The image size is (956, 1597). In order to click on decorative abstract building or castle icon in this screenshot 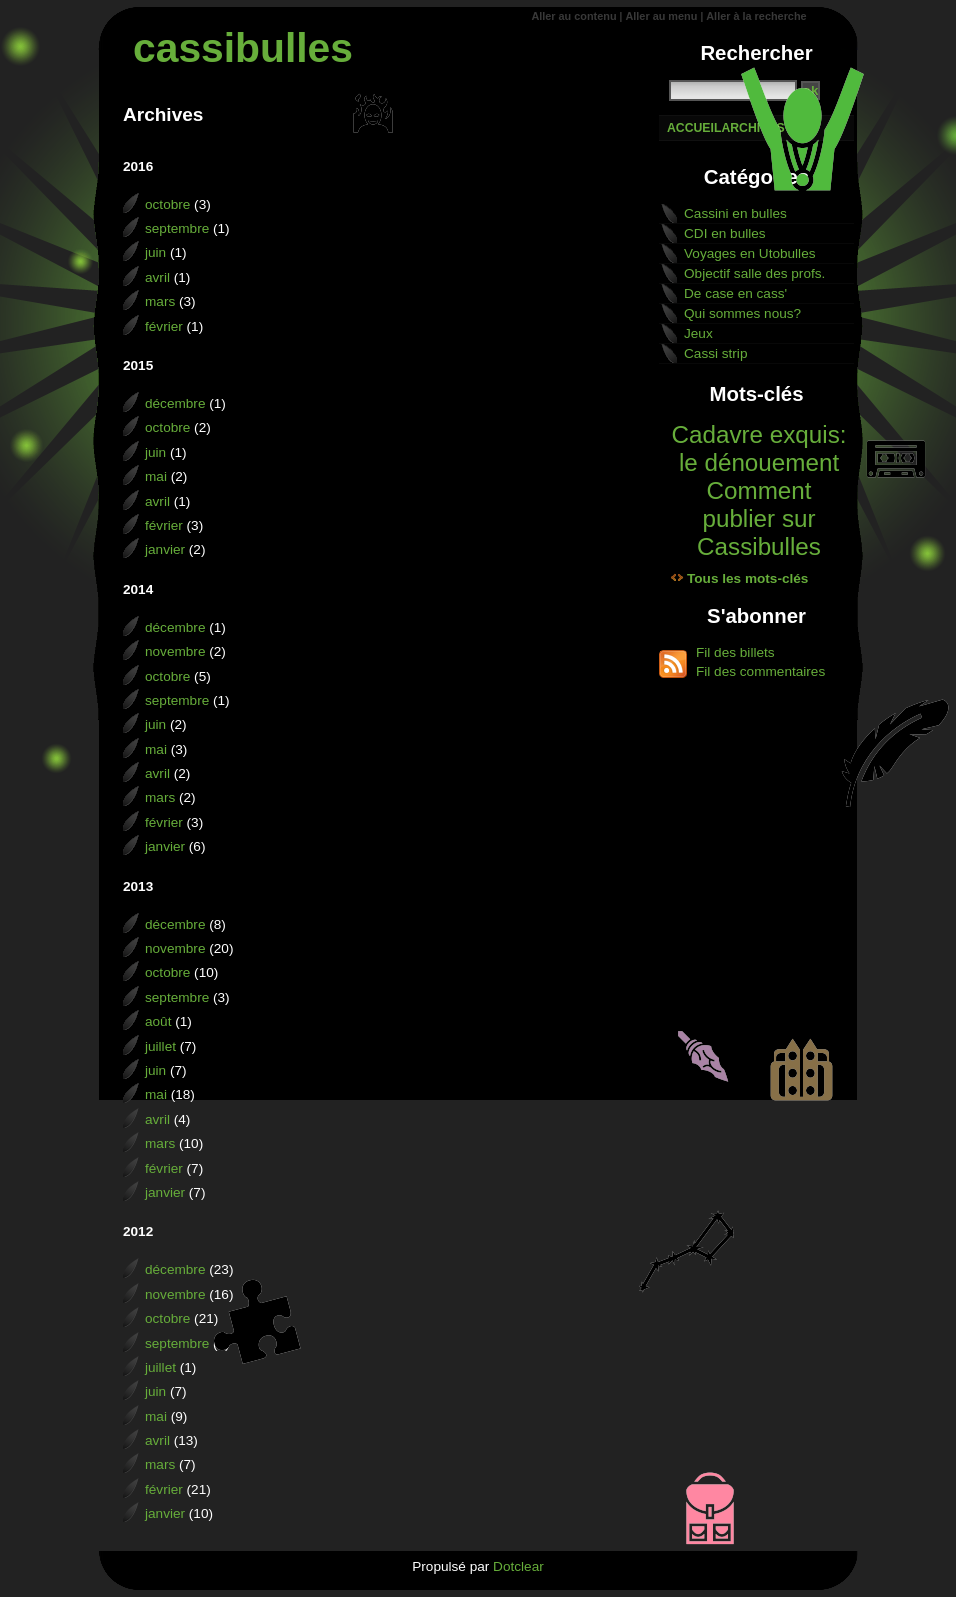, I will do `click(801, 1069)`.